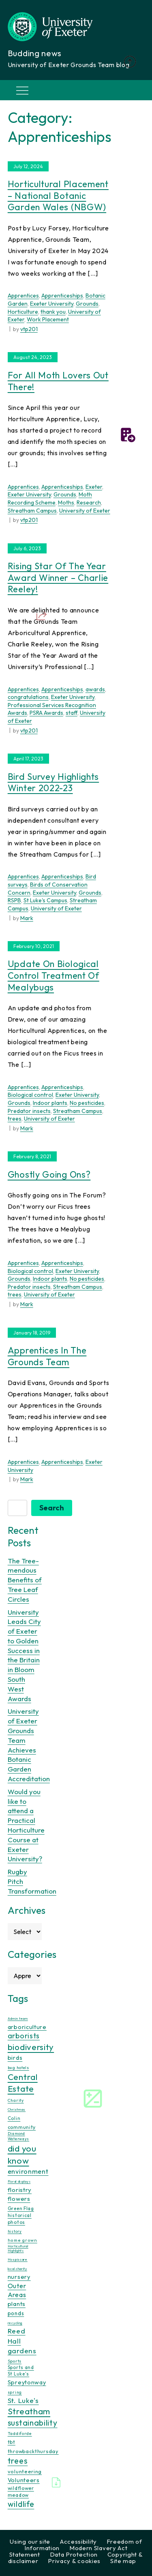  Describe the element at coordinates (41, 615) in the screenshot. I see `share this content` at that location.